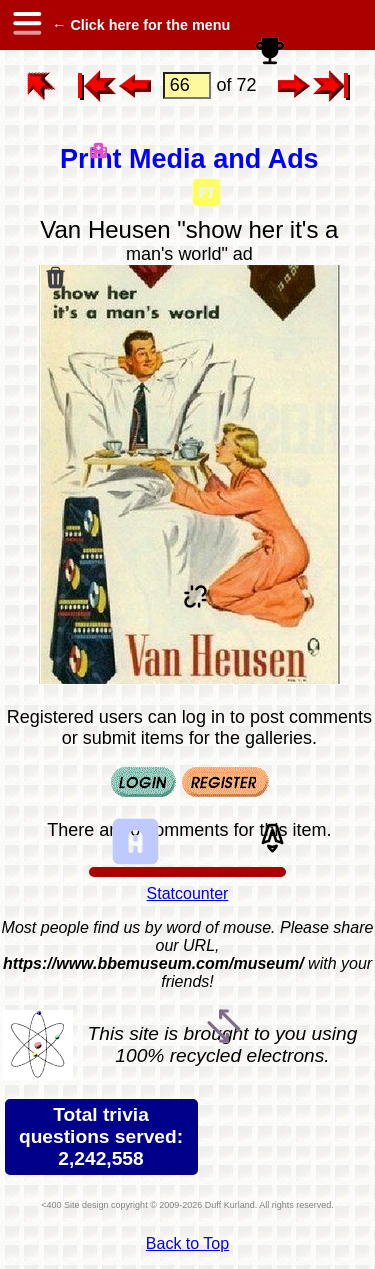  What do you see at coordinates (270, 50) in the screenshot?
I see `view achievements or awards` at bounding box center [270, 50].